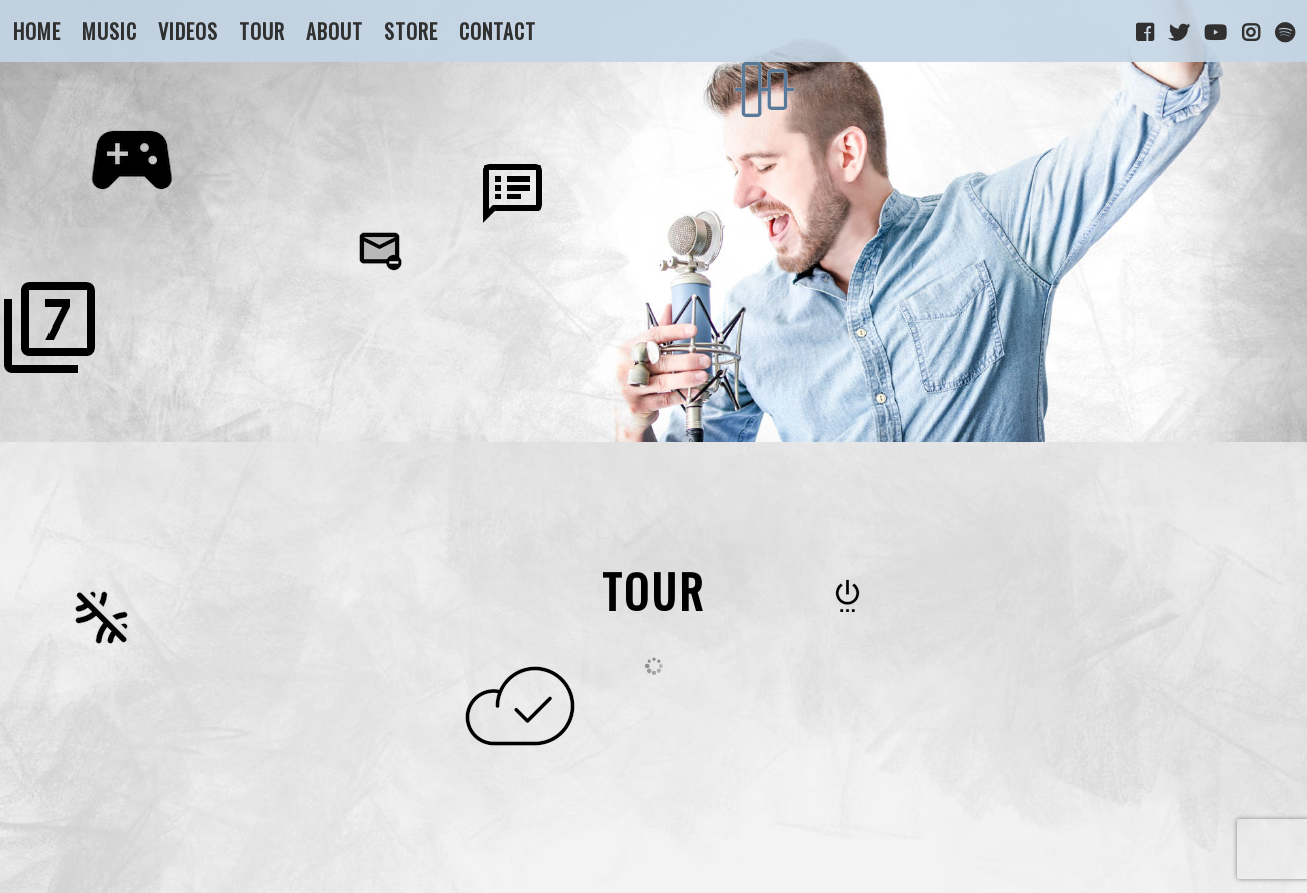 The height and width of the screenshot is (893, 1307). I want to click on indicates 7 items or notifications, so click(49, 327).